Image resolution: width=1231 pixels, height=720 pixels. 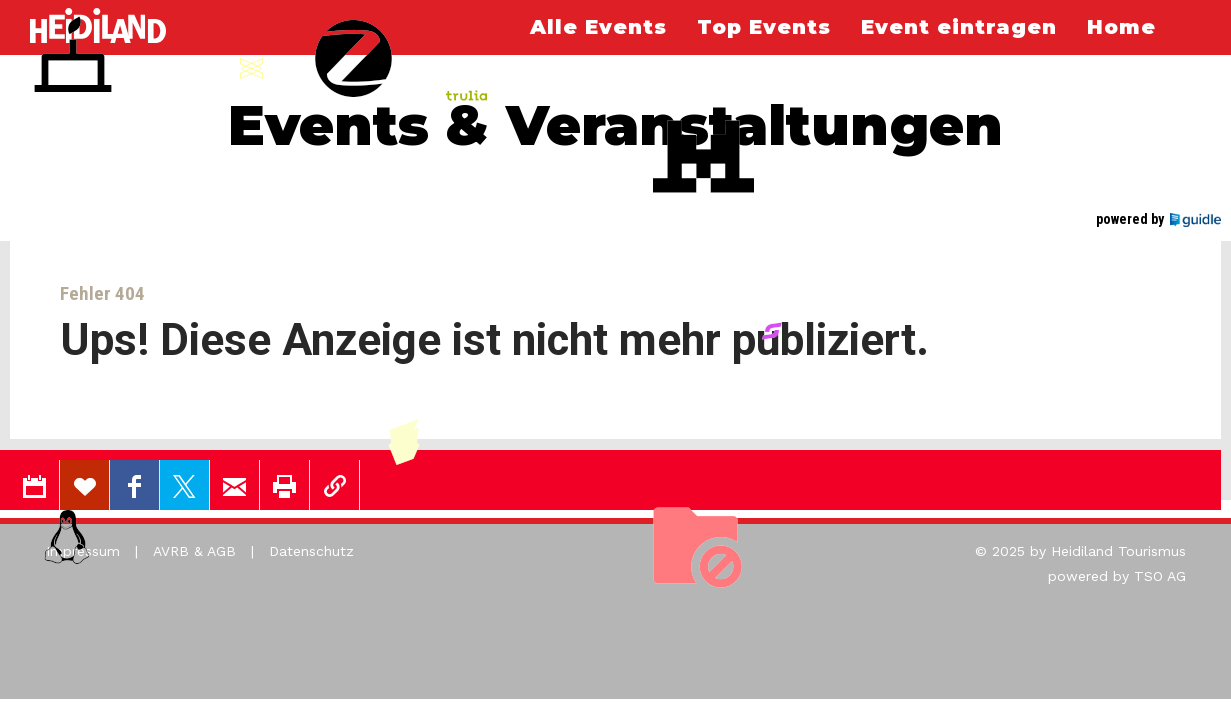 I want to click on view birthday or celebration notifications, so click(x=73, y=57).